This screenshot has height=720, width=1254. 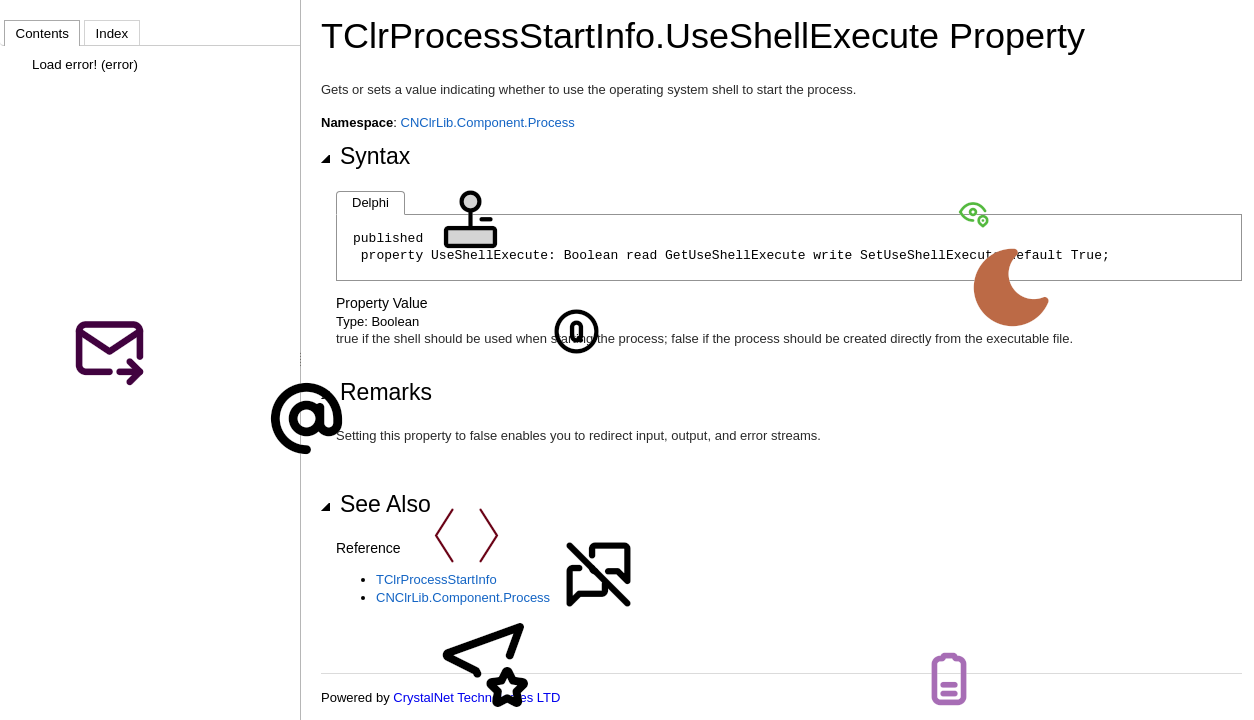 I want to click on enter an email address, so click(x=306, y=418).